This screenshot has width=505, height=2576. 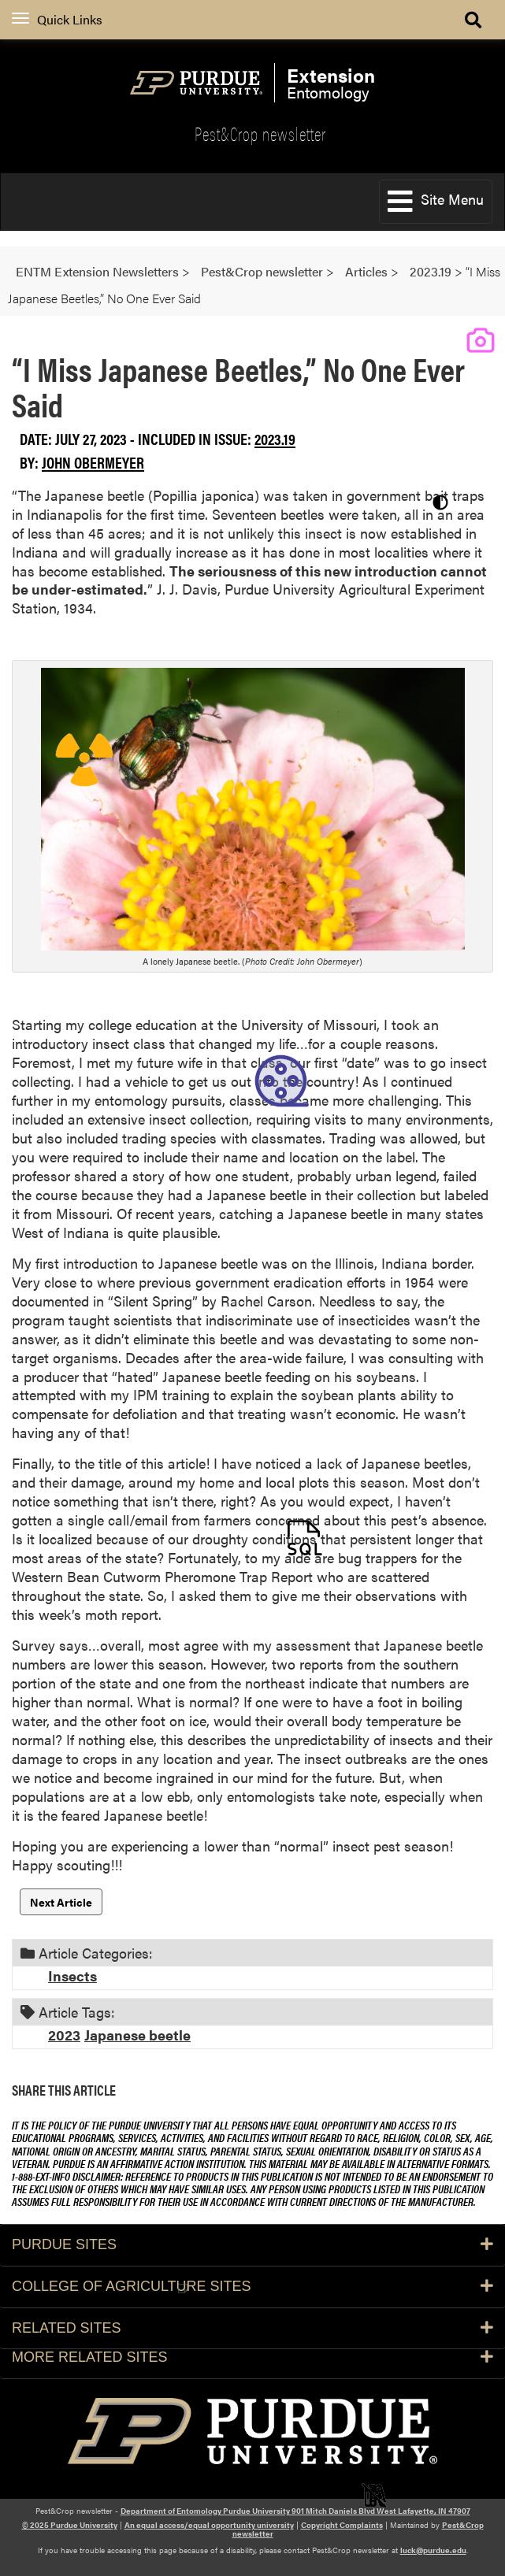 I want to click on take a photo, so click(x=481, y=340).